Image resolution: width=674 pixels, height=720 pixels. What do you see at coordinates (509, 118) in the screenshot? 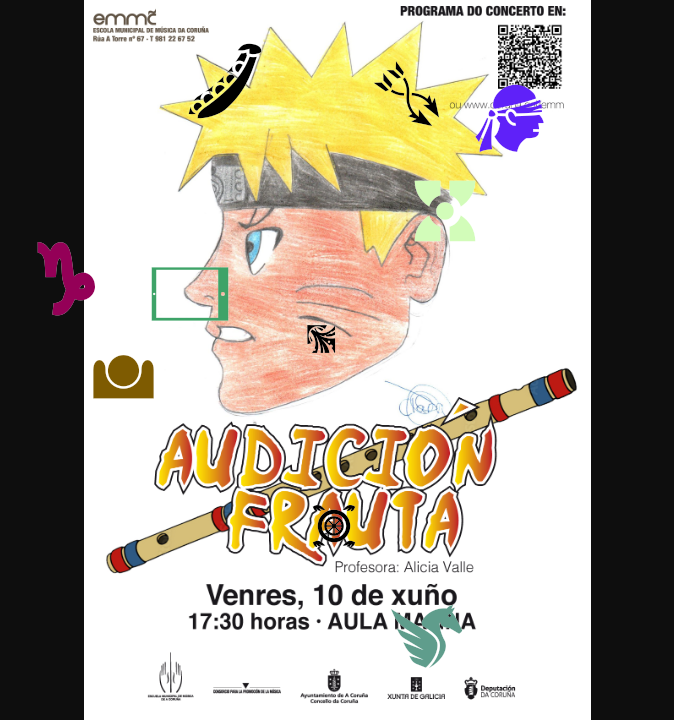
I see `toggle hidden or spoiler content` at bounding box center [509, 118].